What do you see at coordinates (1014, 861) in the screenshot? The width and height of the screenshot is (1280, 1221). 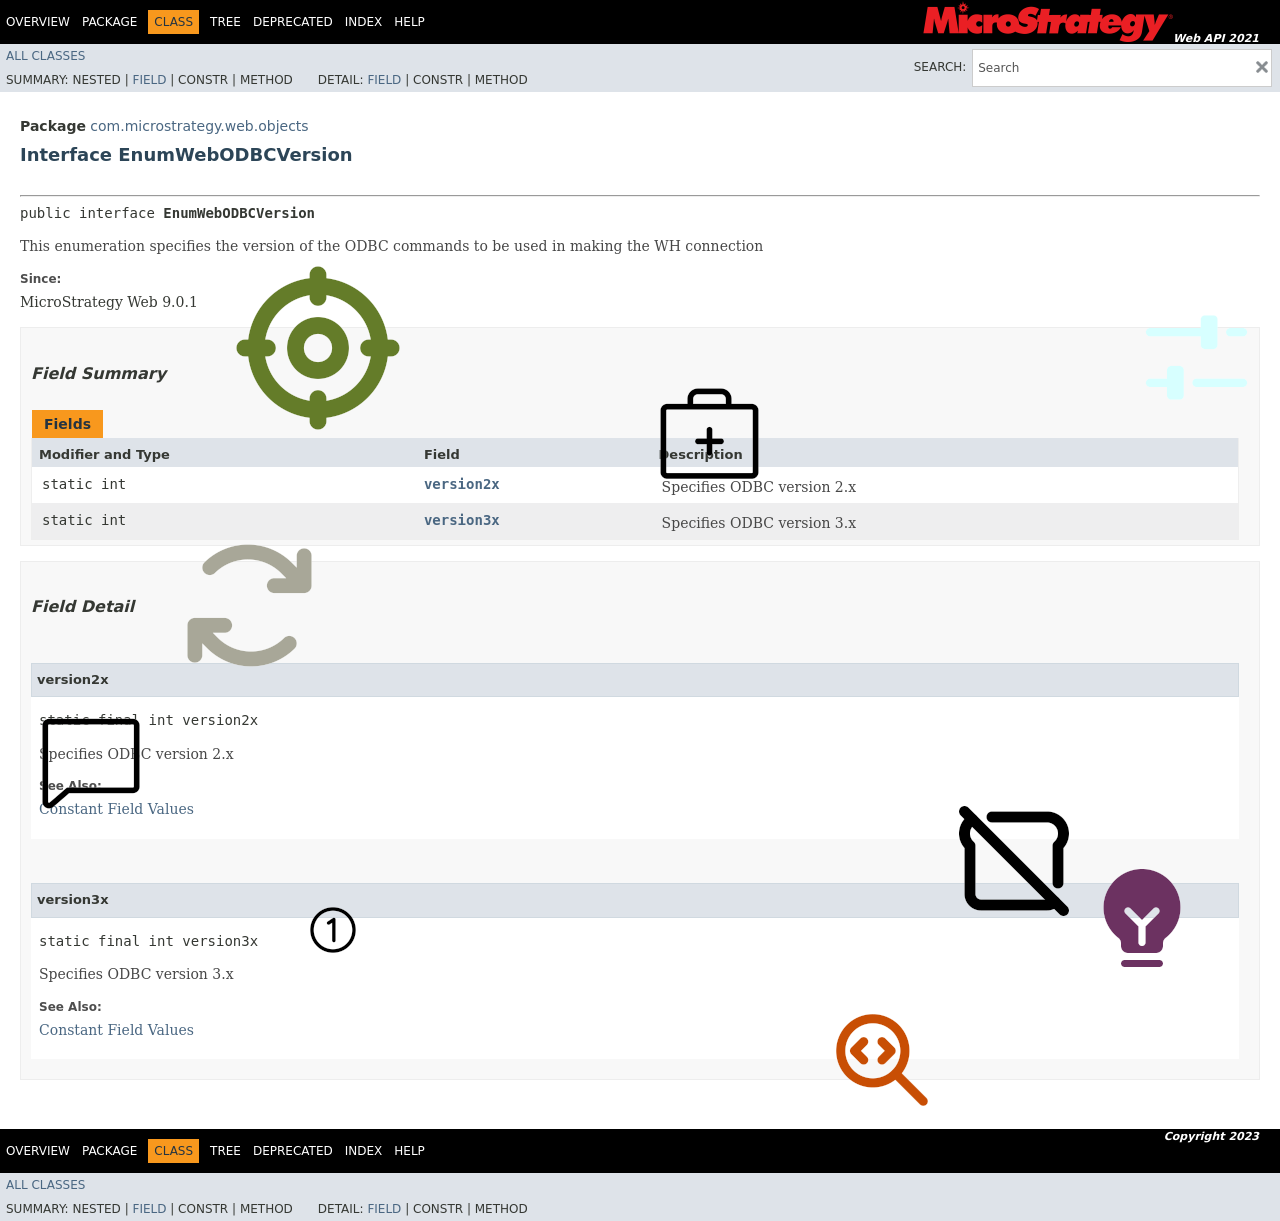 I see `indicates gluten-free or bread-free option` at bounding box center [1014, 861].